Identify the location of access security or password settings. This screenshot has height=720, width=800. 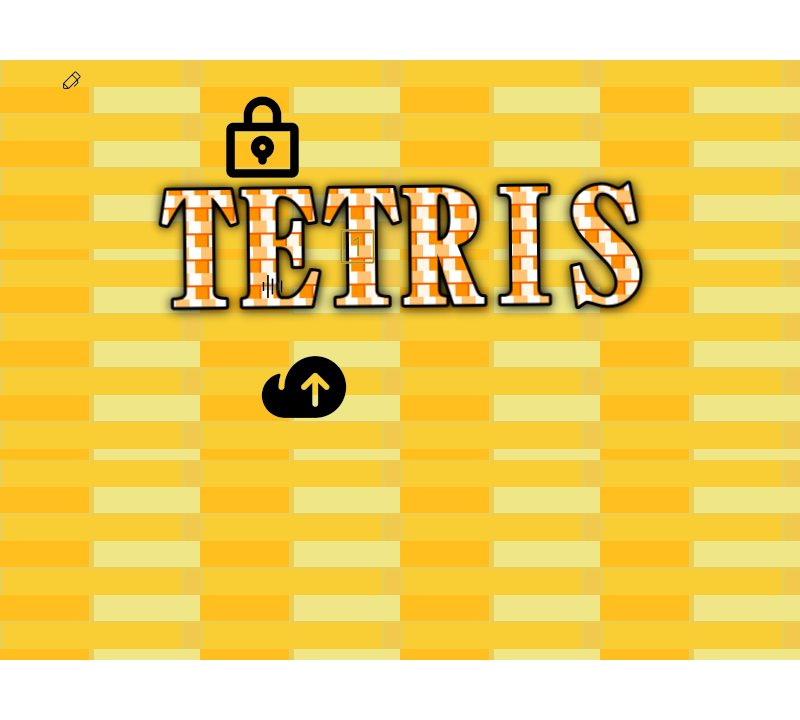
(262, 141).